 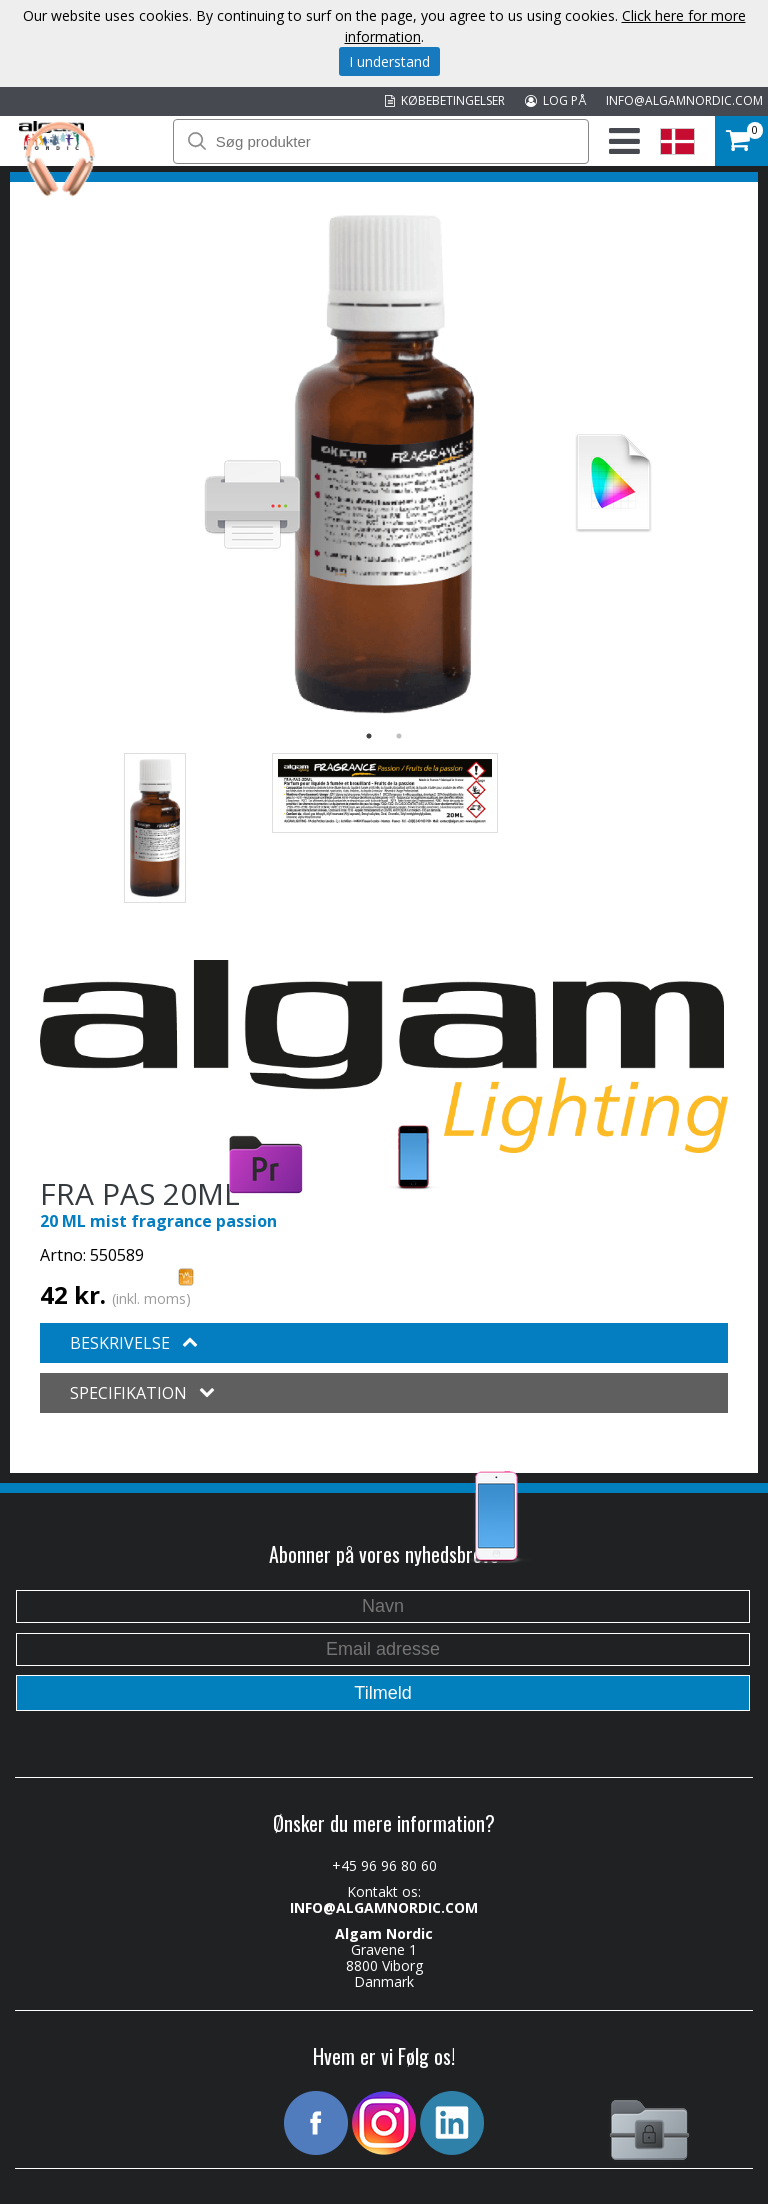 What do you see at coordinates (413, 1157) in the screenshot?
I see `iPhone SE device icon in system preferences` at bounding box center [413, 1157].